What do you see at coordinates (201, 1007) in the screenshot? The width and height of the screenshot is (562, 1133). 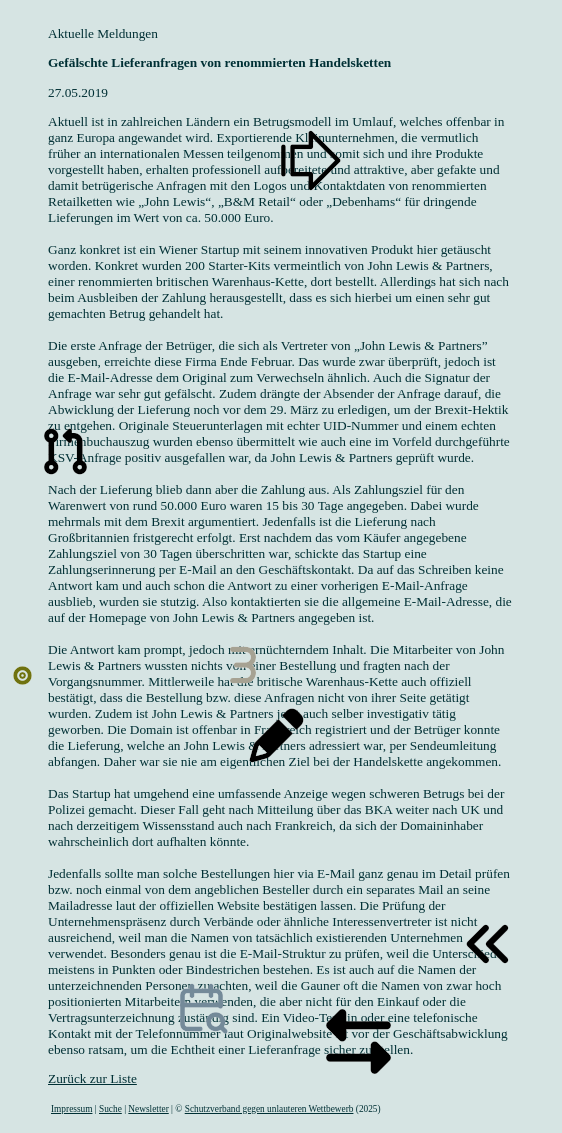 I see `search for events or dates in your calendar` at bounding box center [201, 1007].